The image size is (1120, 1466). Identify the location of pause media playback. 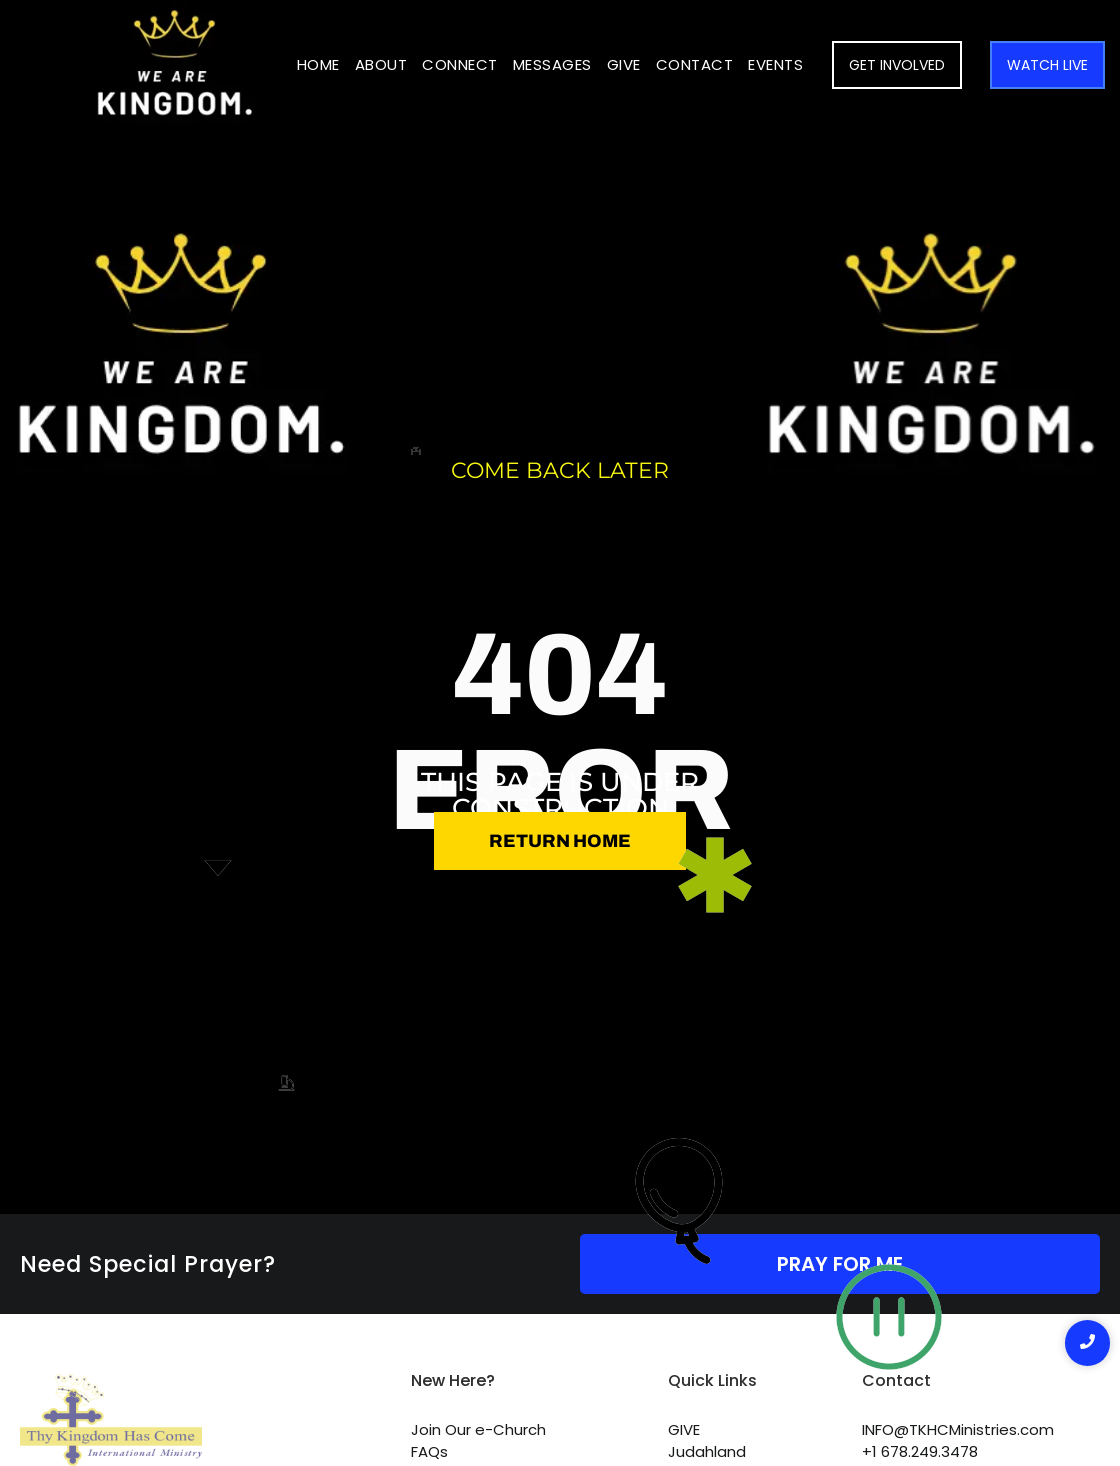
(889, 1317).